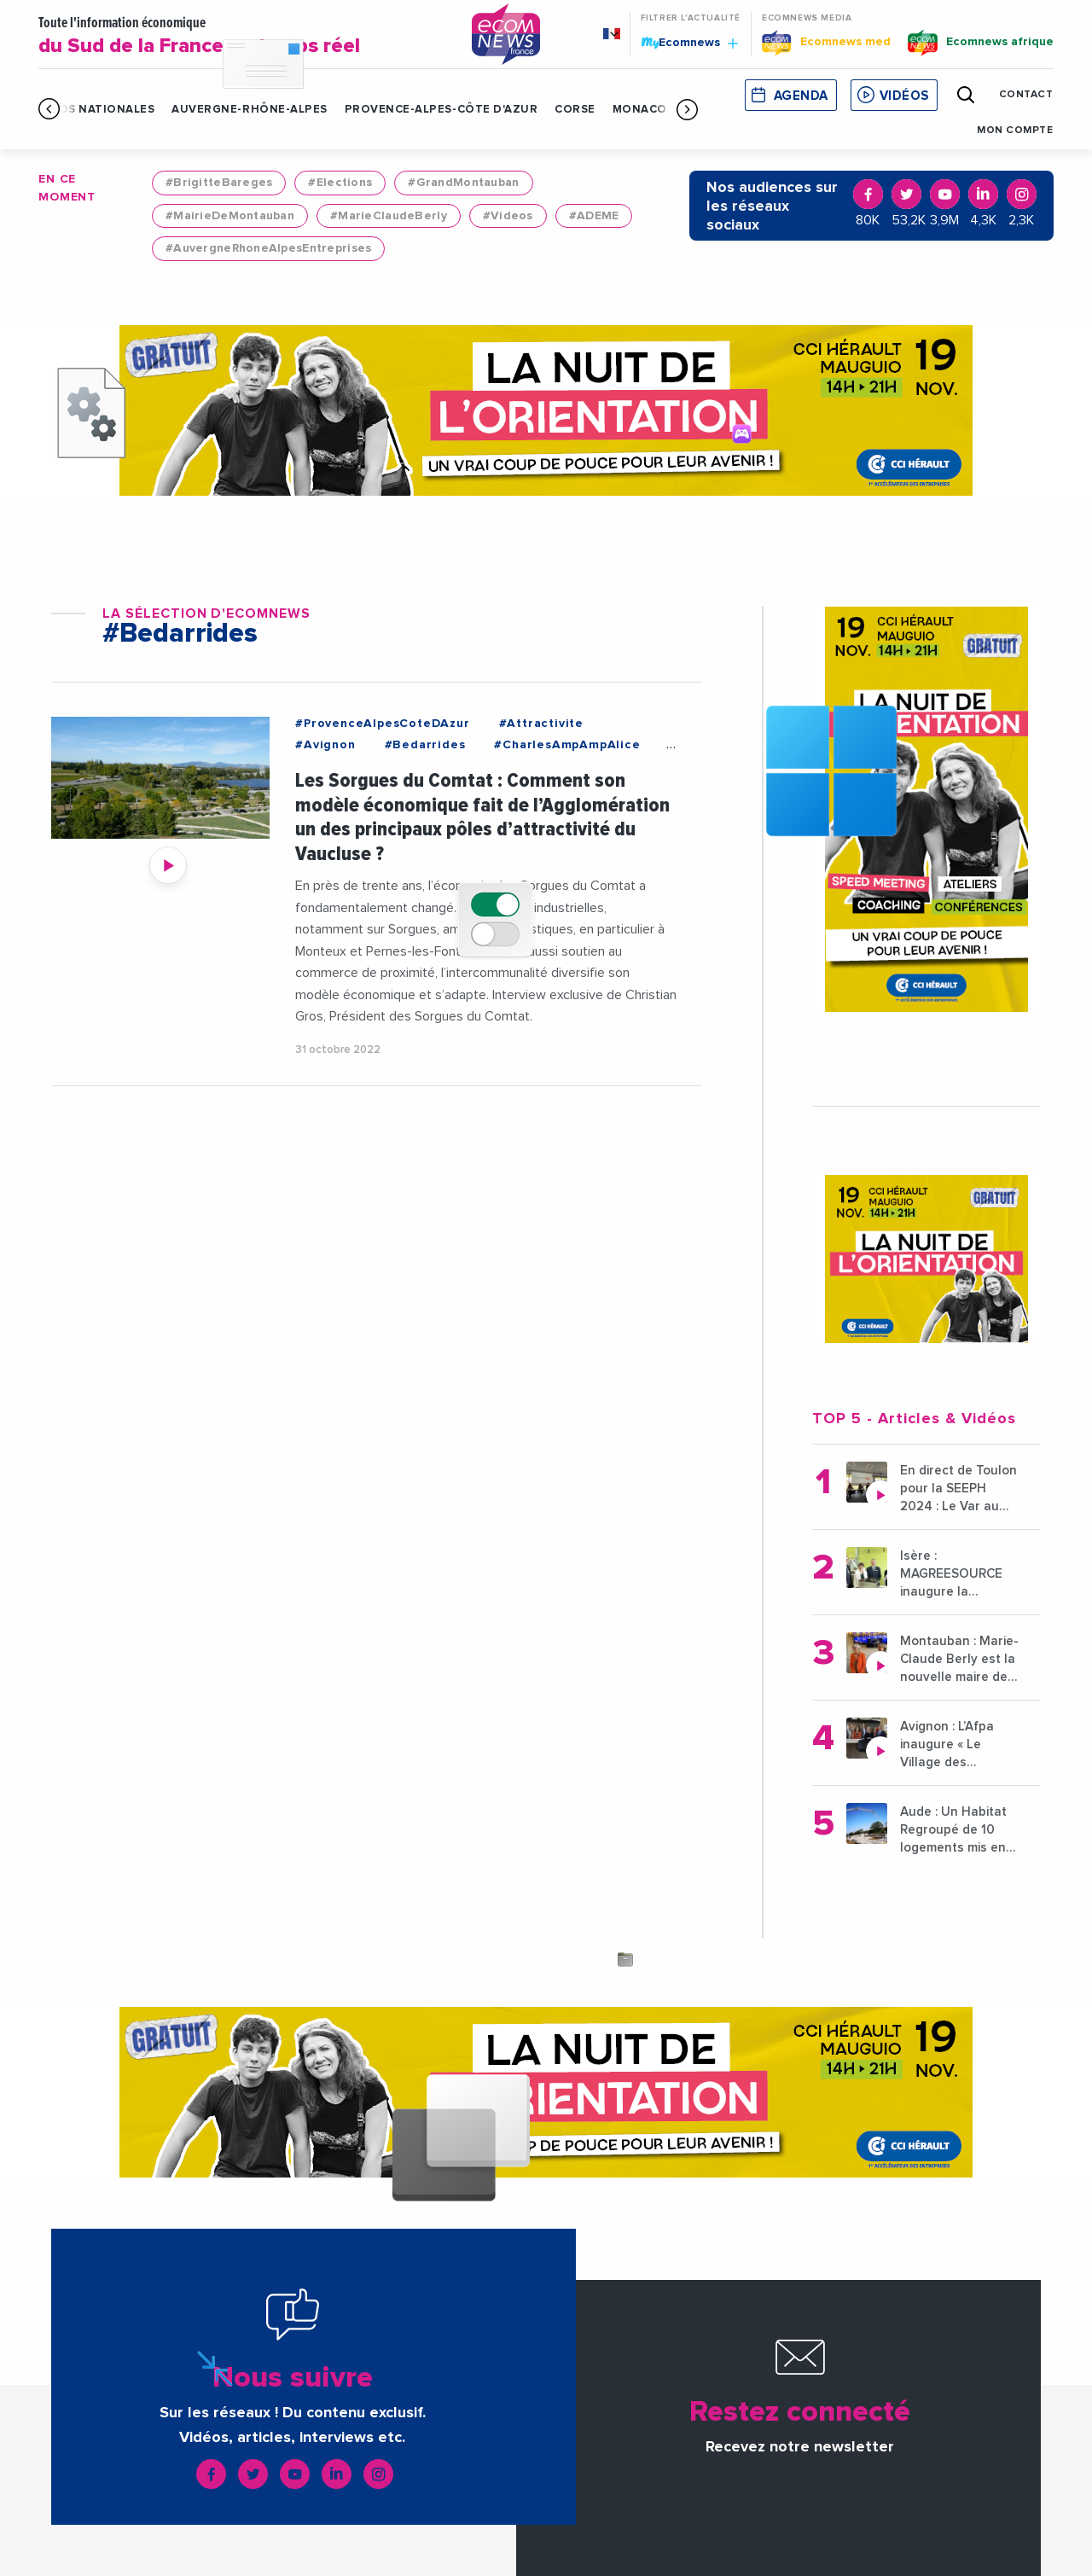  Describe the element at coordinates (831, 770) in the screenshot. I see `open the Windows start menu` at that location.